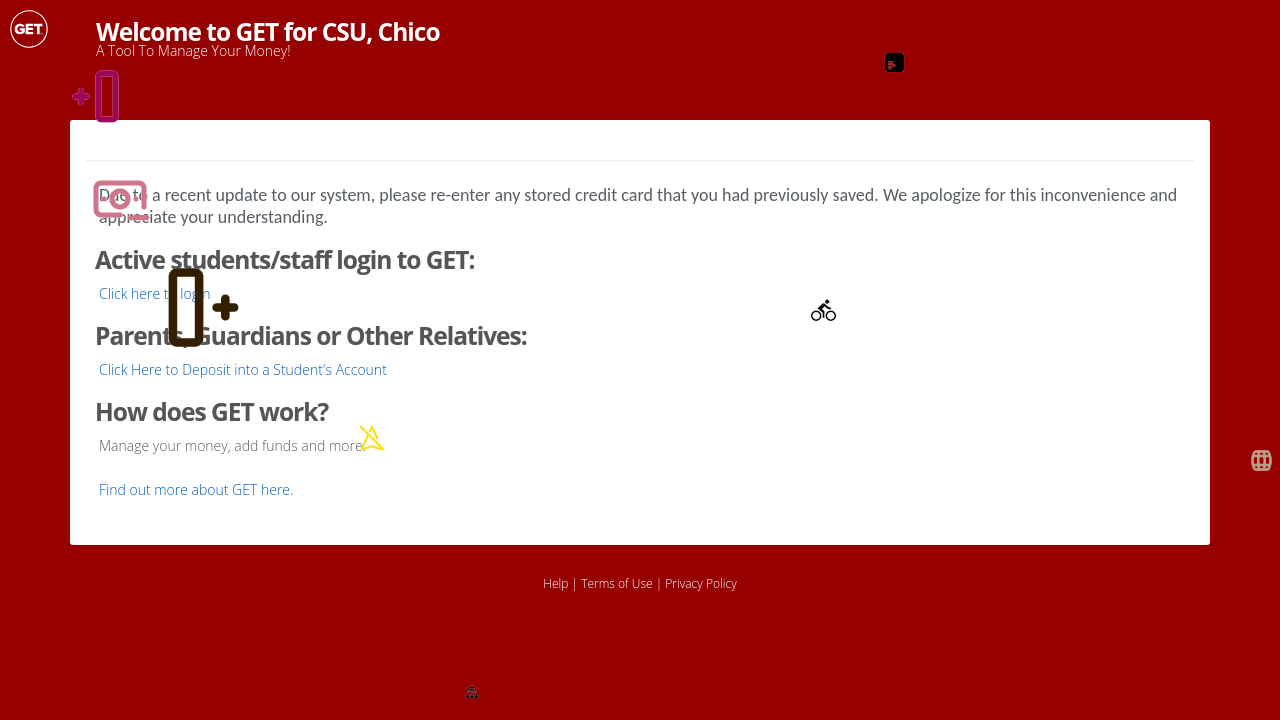 The image size is (1280, 720). I want to click on insert a new column to the right, so click(203, 307).